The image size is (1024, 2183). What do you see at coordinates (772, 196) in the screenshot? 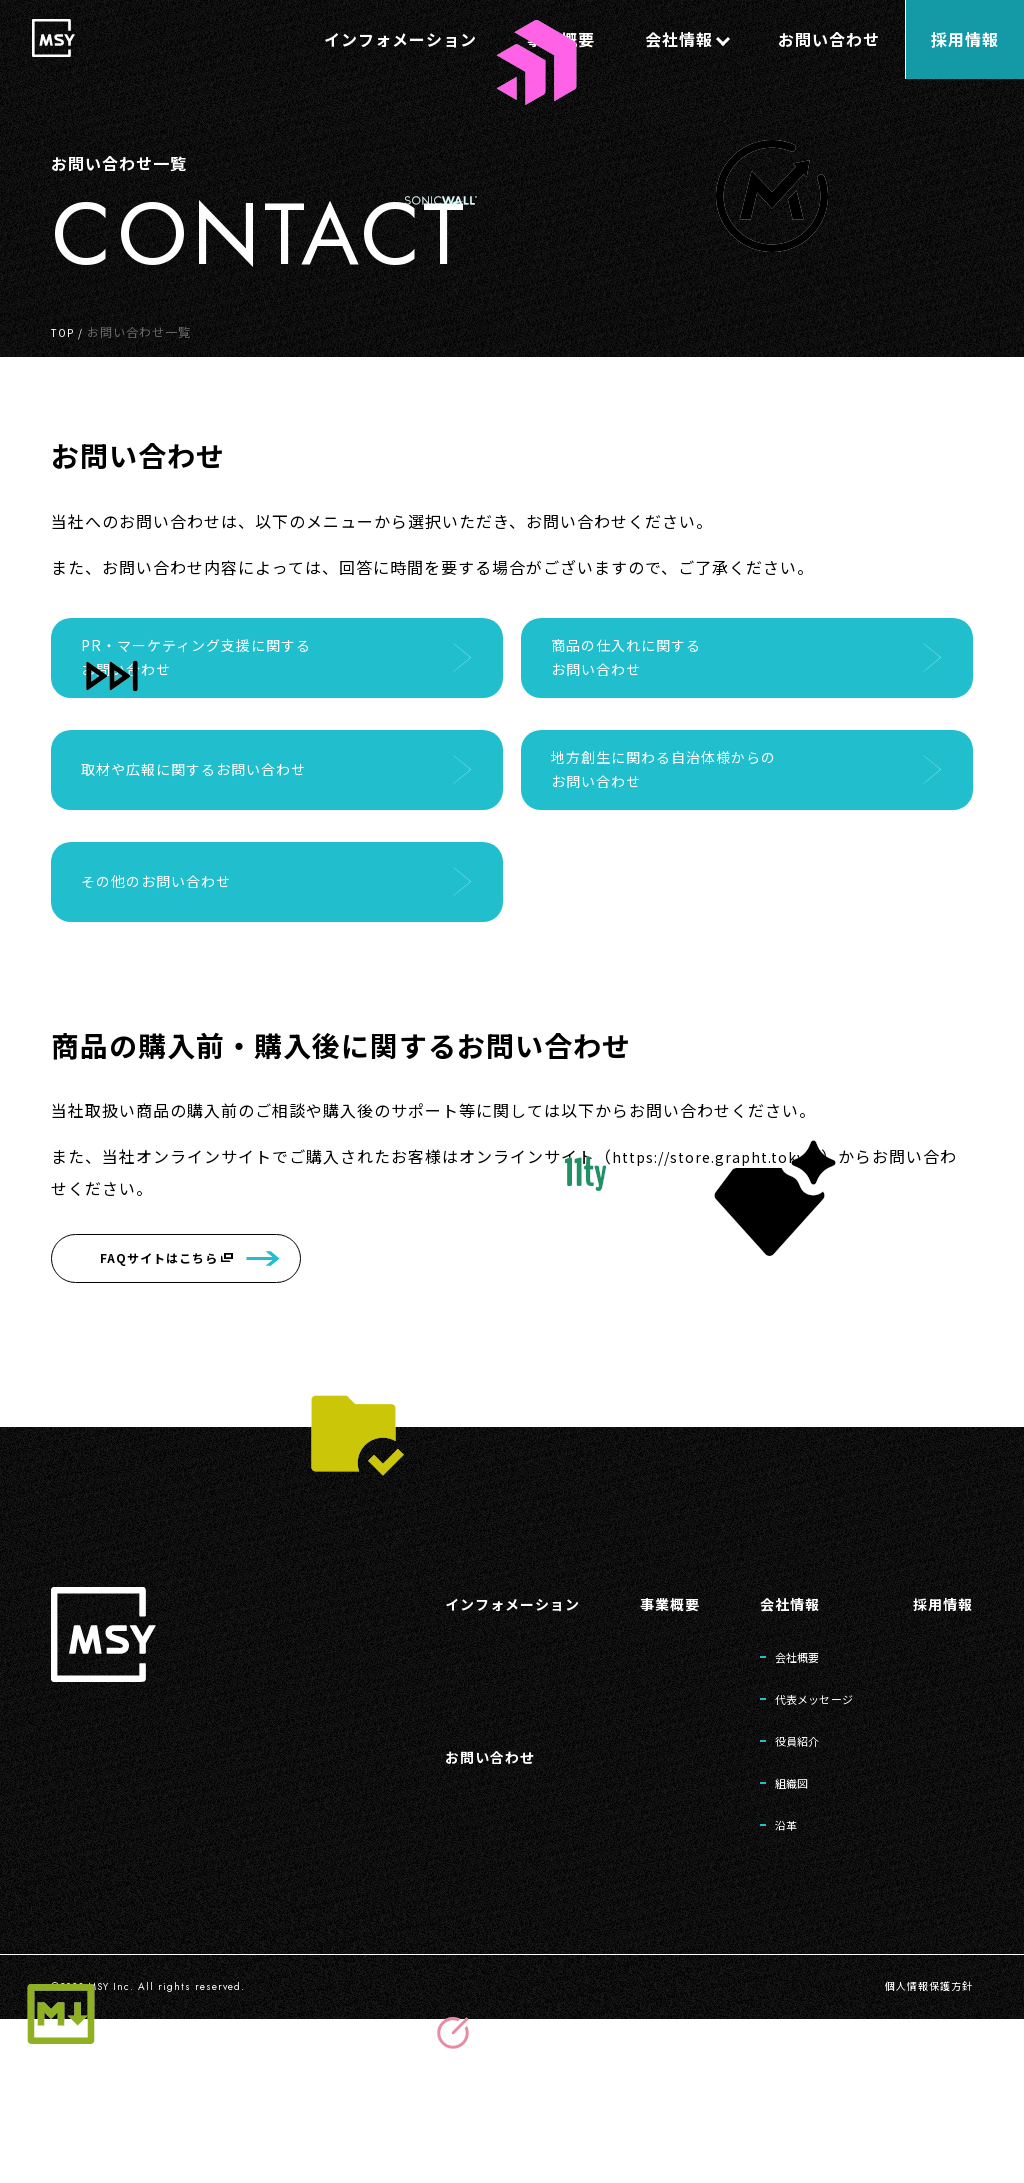
I see `open Mautic marketing automation platform` at bounding box center [772, 196].